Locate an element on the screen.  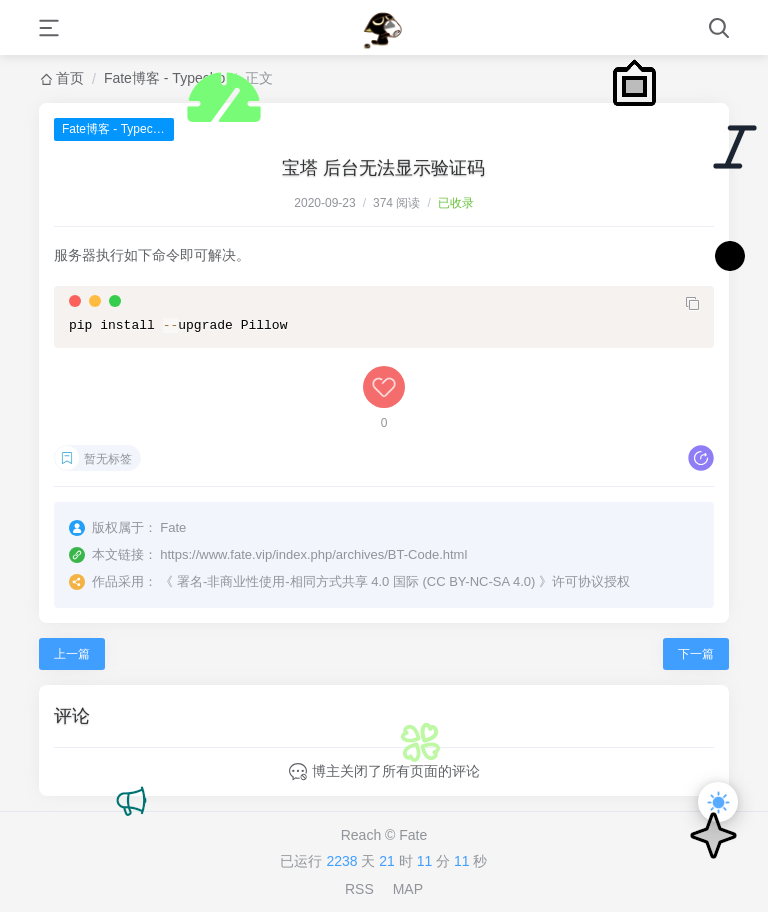
view performance metrics or speed is located at coordinates (224, 101).